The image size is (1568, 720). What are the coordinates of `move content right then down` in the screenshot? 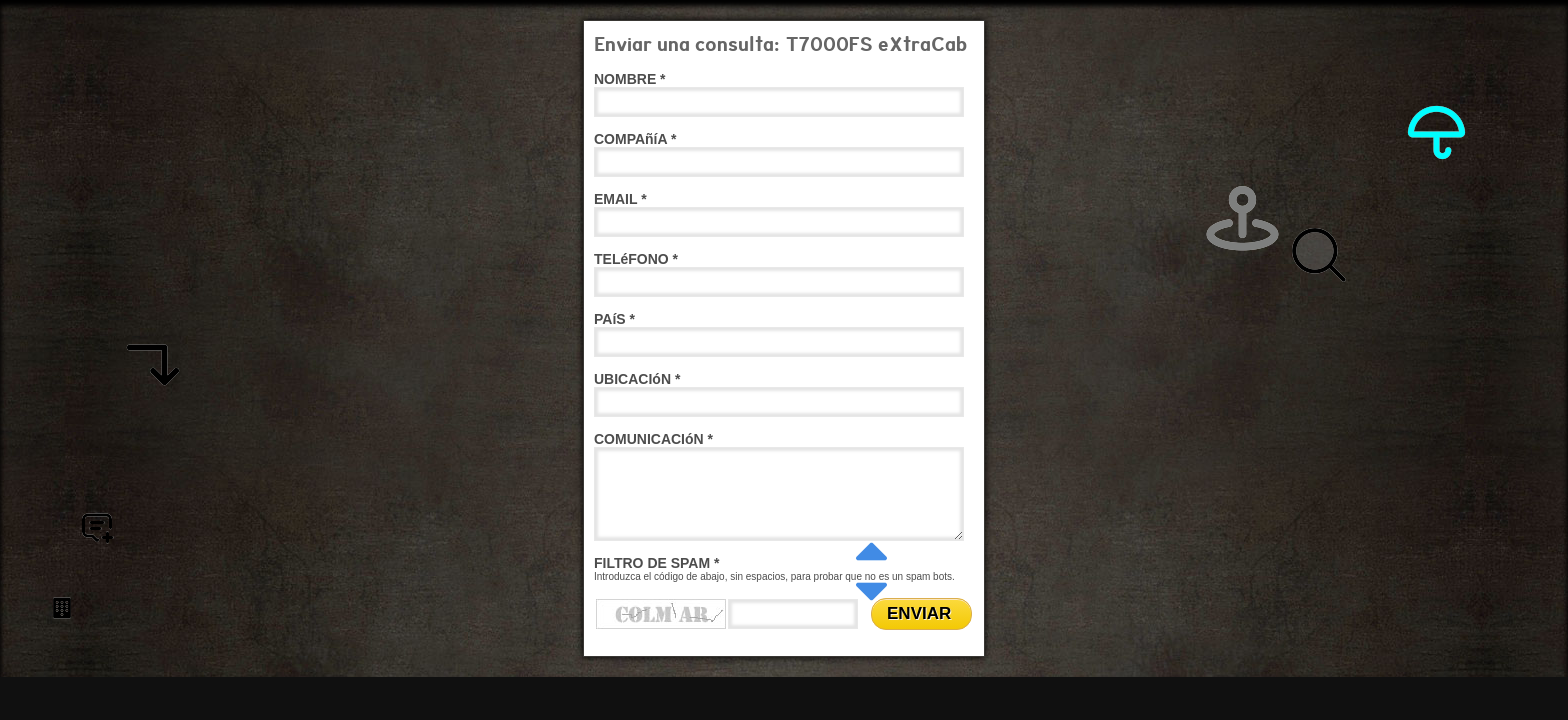 It's located at (153, 363).